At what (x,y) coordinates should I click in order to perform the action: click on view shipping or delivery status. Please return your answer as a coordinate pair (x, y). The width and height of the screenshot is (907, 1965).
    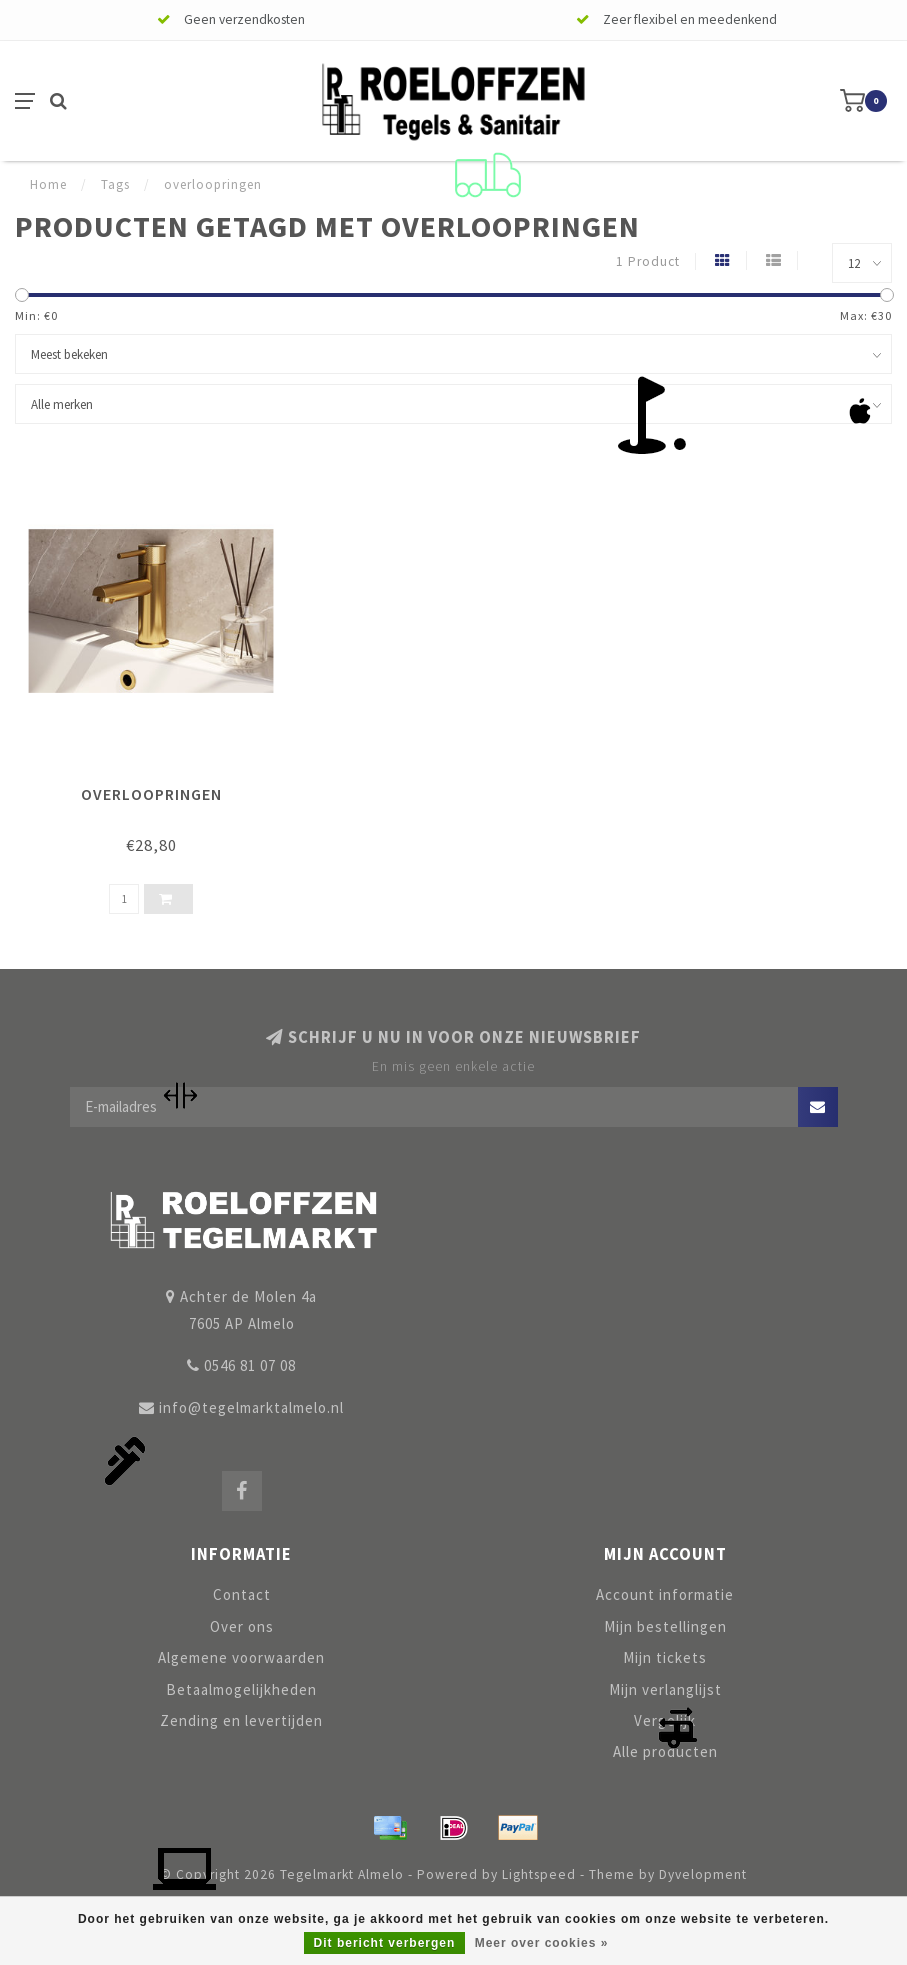
    Looking at the image, I should click on (488, 175).